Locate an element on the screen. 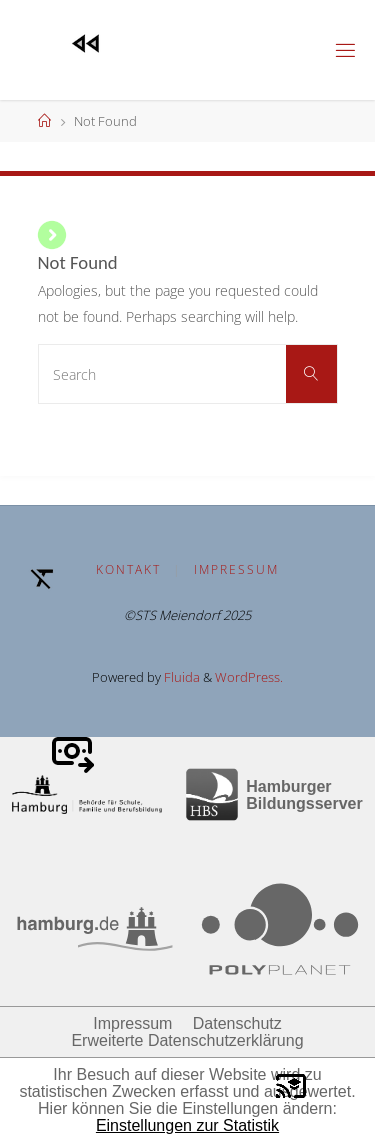  cast or share educational content to a display is located at coordinates (291, 1086).